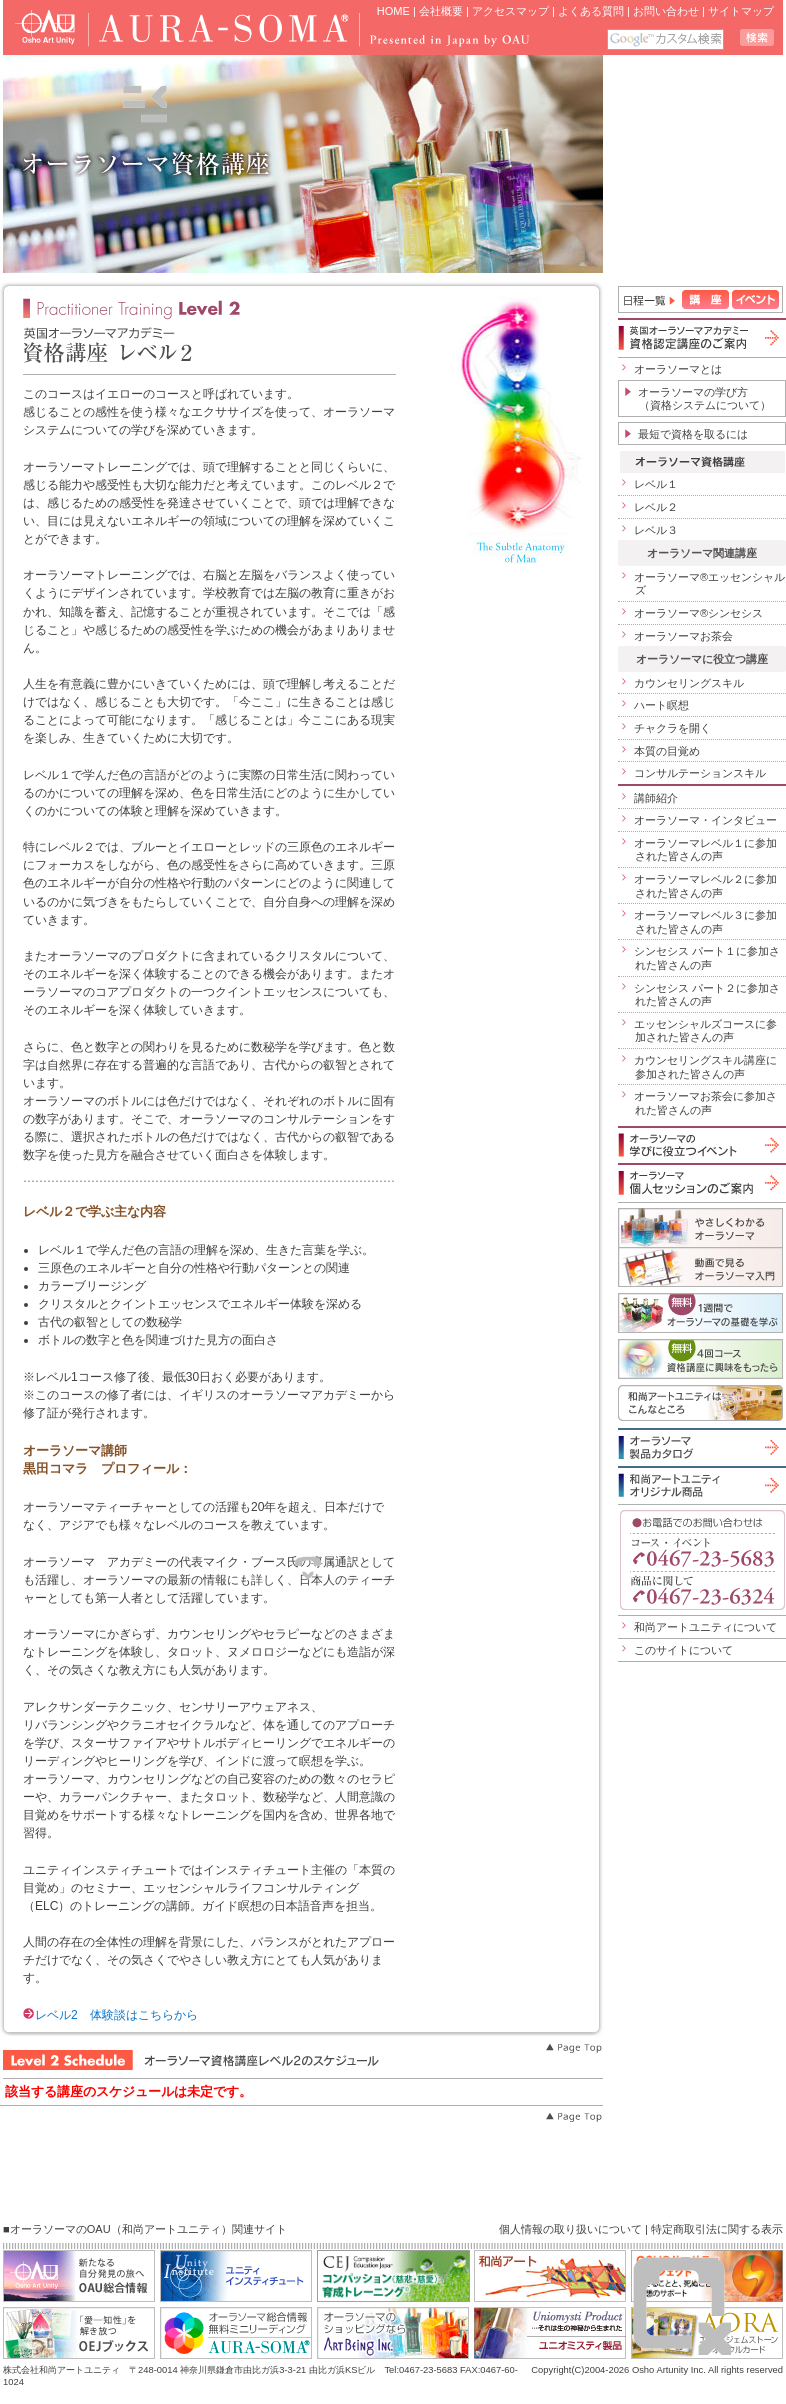  I want to click on end or hang up a call, so click(308, 1566).